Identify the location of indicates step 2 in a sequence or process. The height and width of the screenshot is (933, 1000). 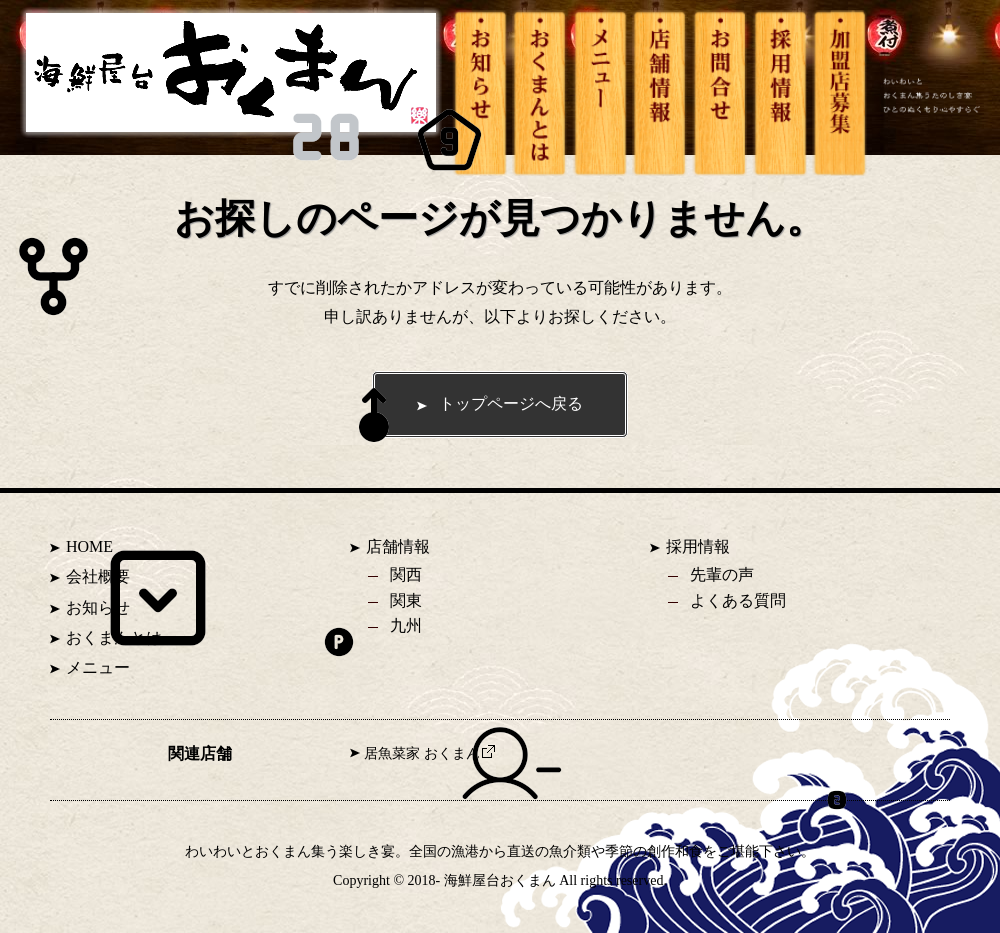
(837, 800).